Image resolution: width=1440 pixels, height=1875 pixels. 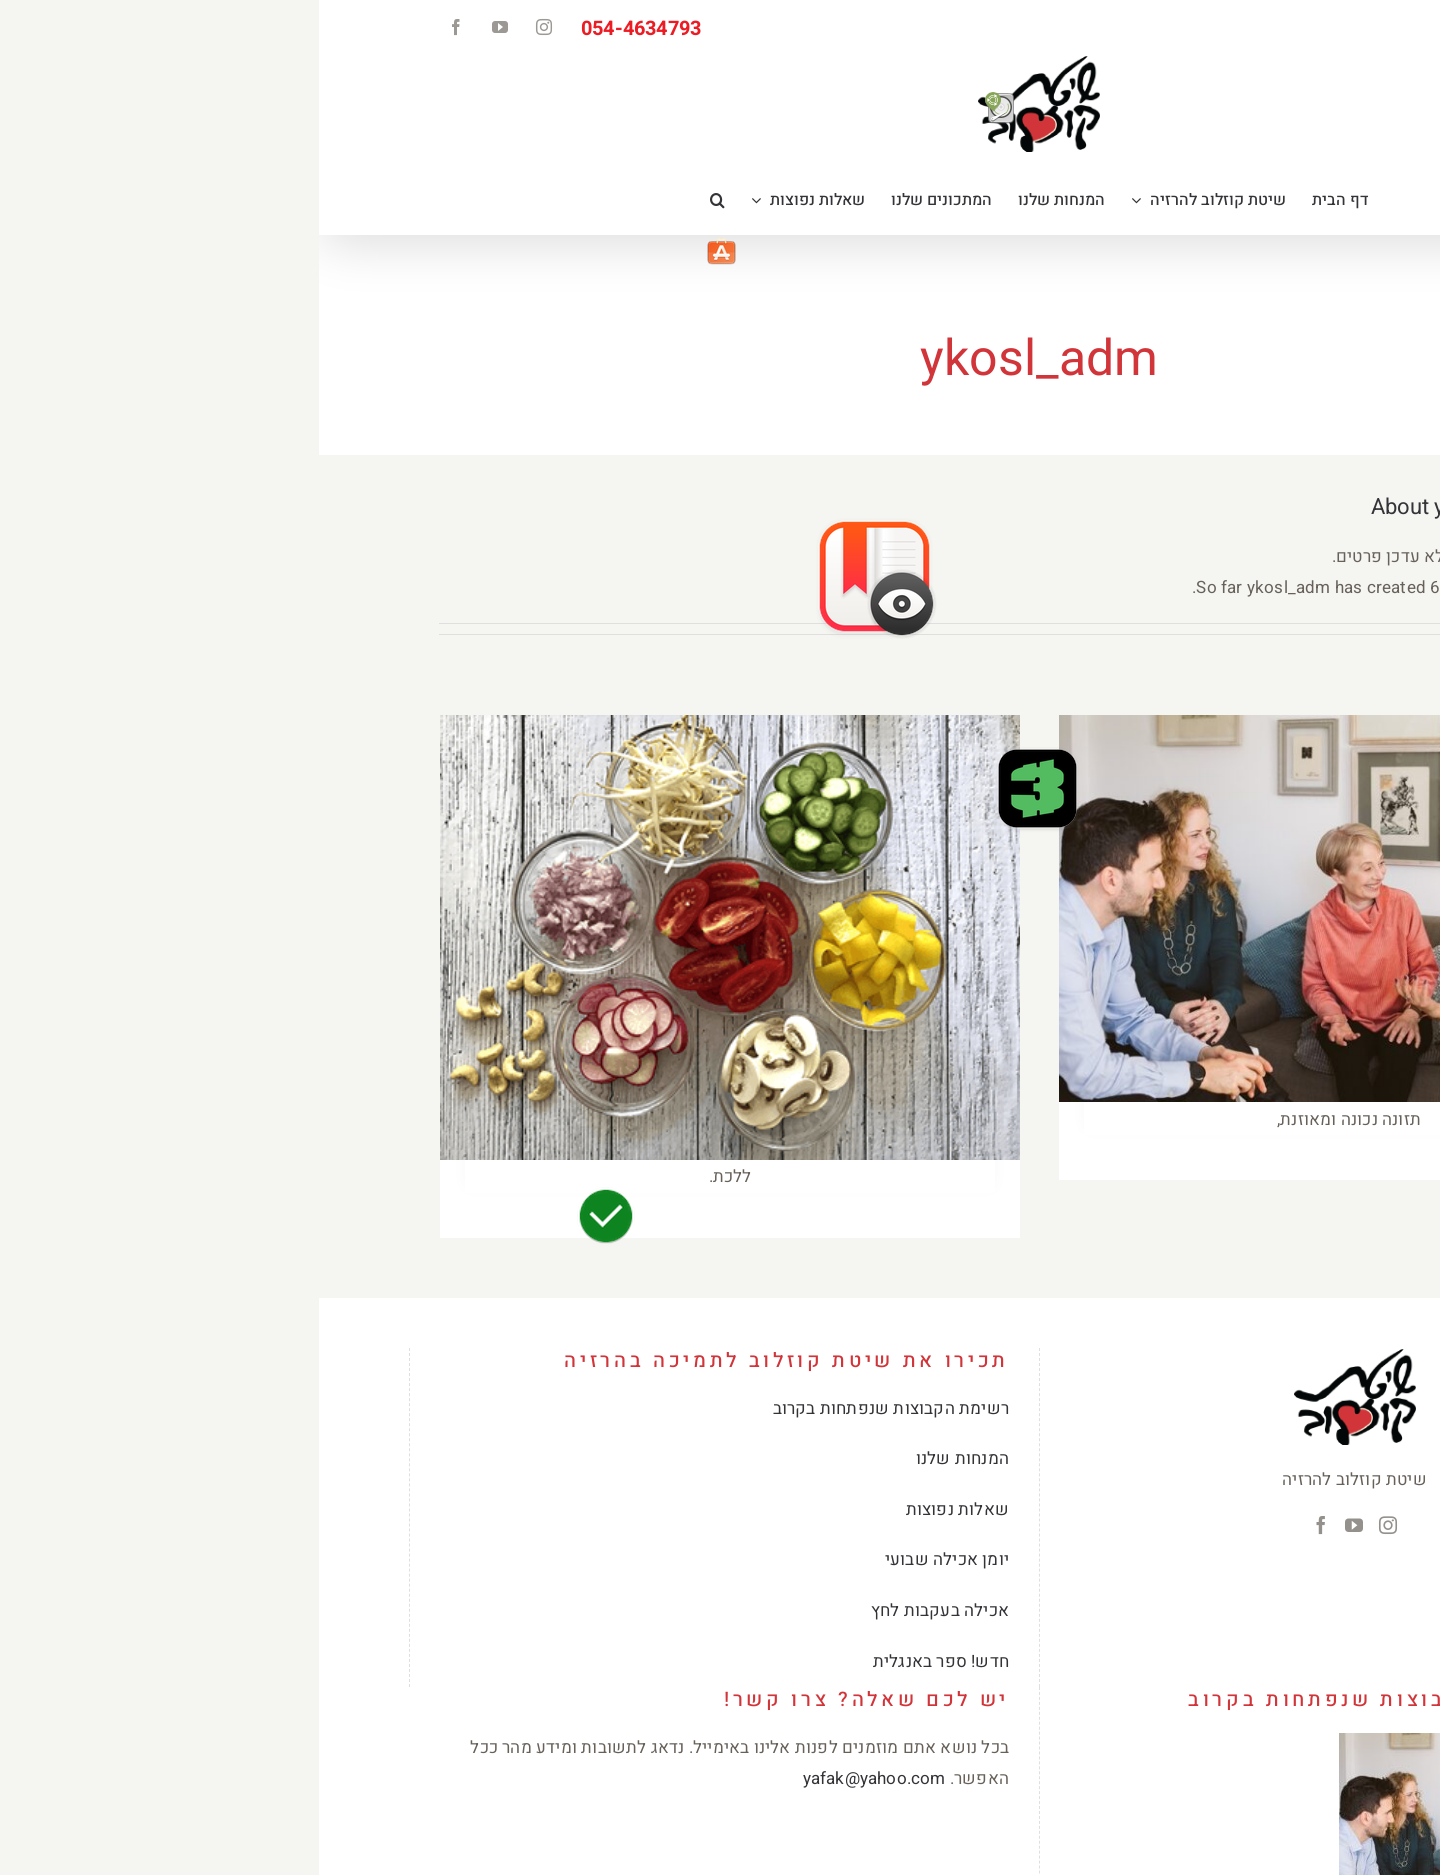 I want to click on launch payday 3 game, so click(x=1037, y=788).